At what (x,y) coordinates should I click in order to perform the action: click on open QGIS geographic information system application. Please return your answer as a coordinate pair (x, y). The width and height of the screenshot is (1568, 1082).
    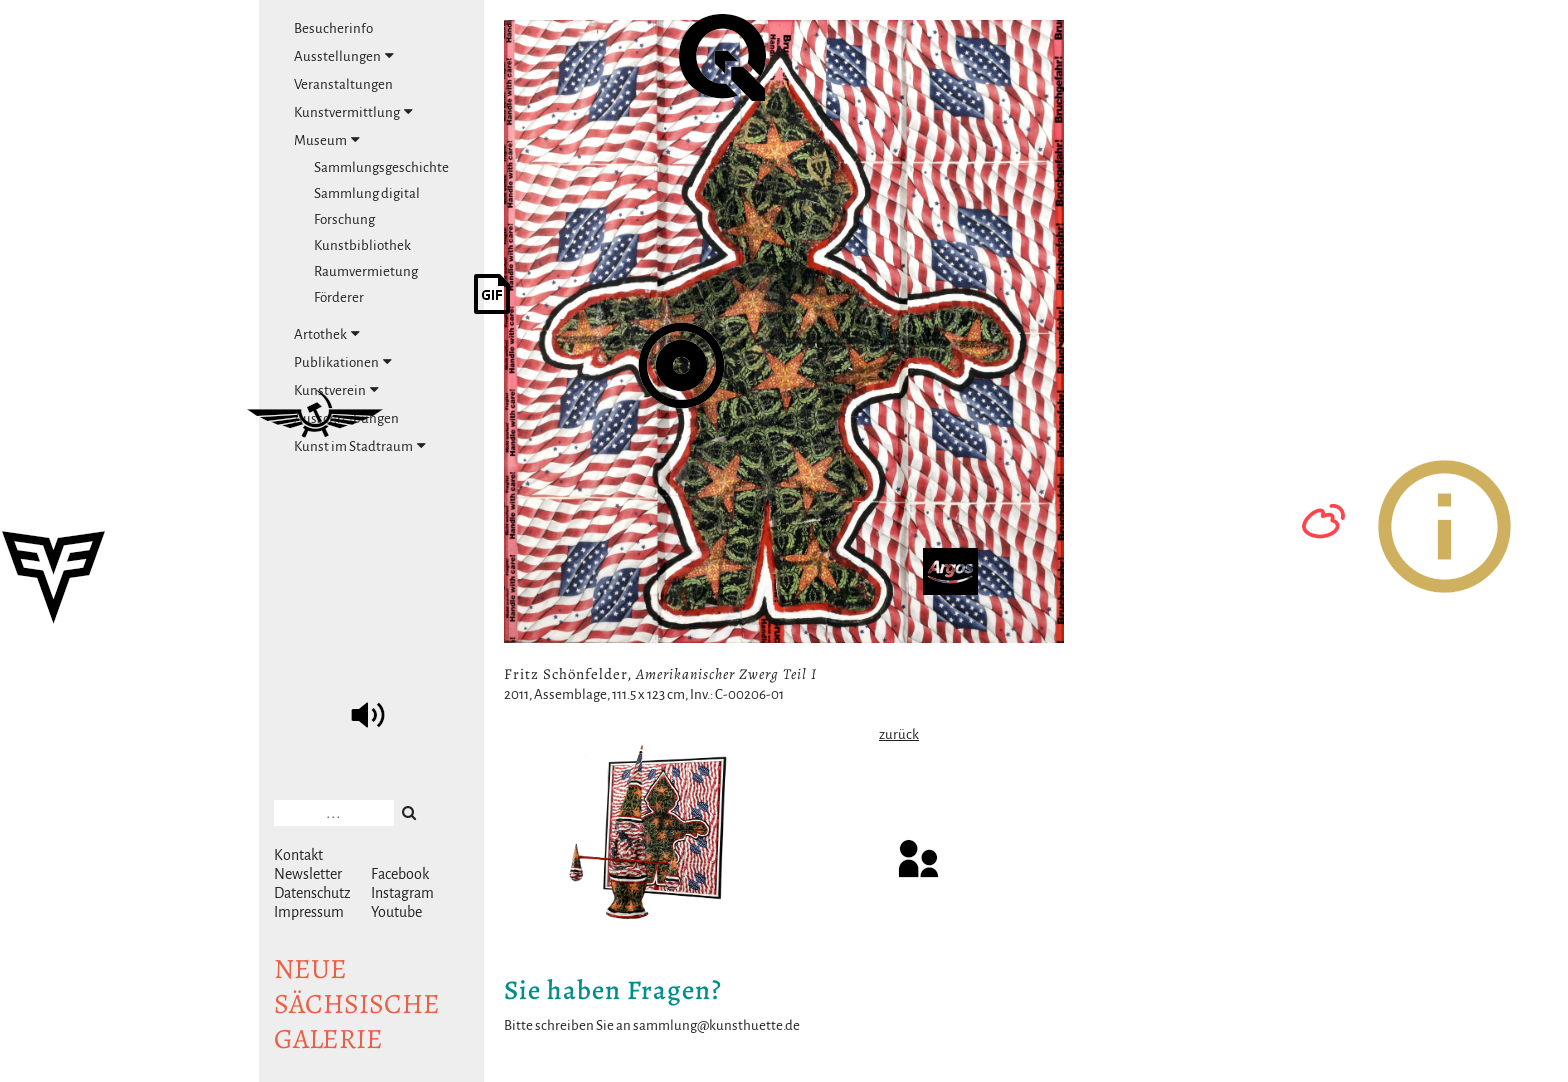
    Looking at the image, I should click on (722, 57).